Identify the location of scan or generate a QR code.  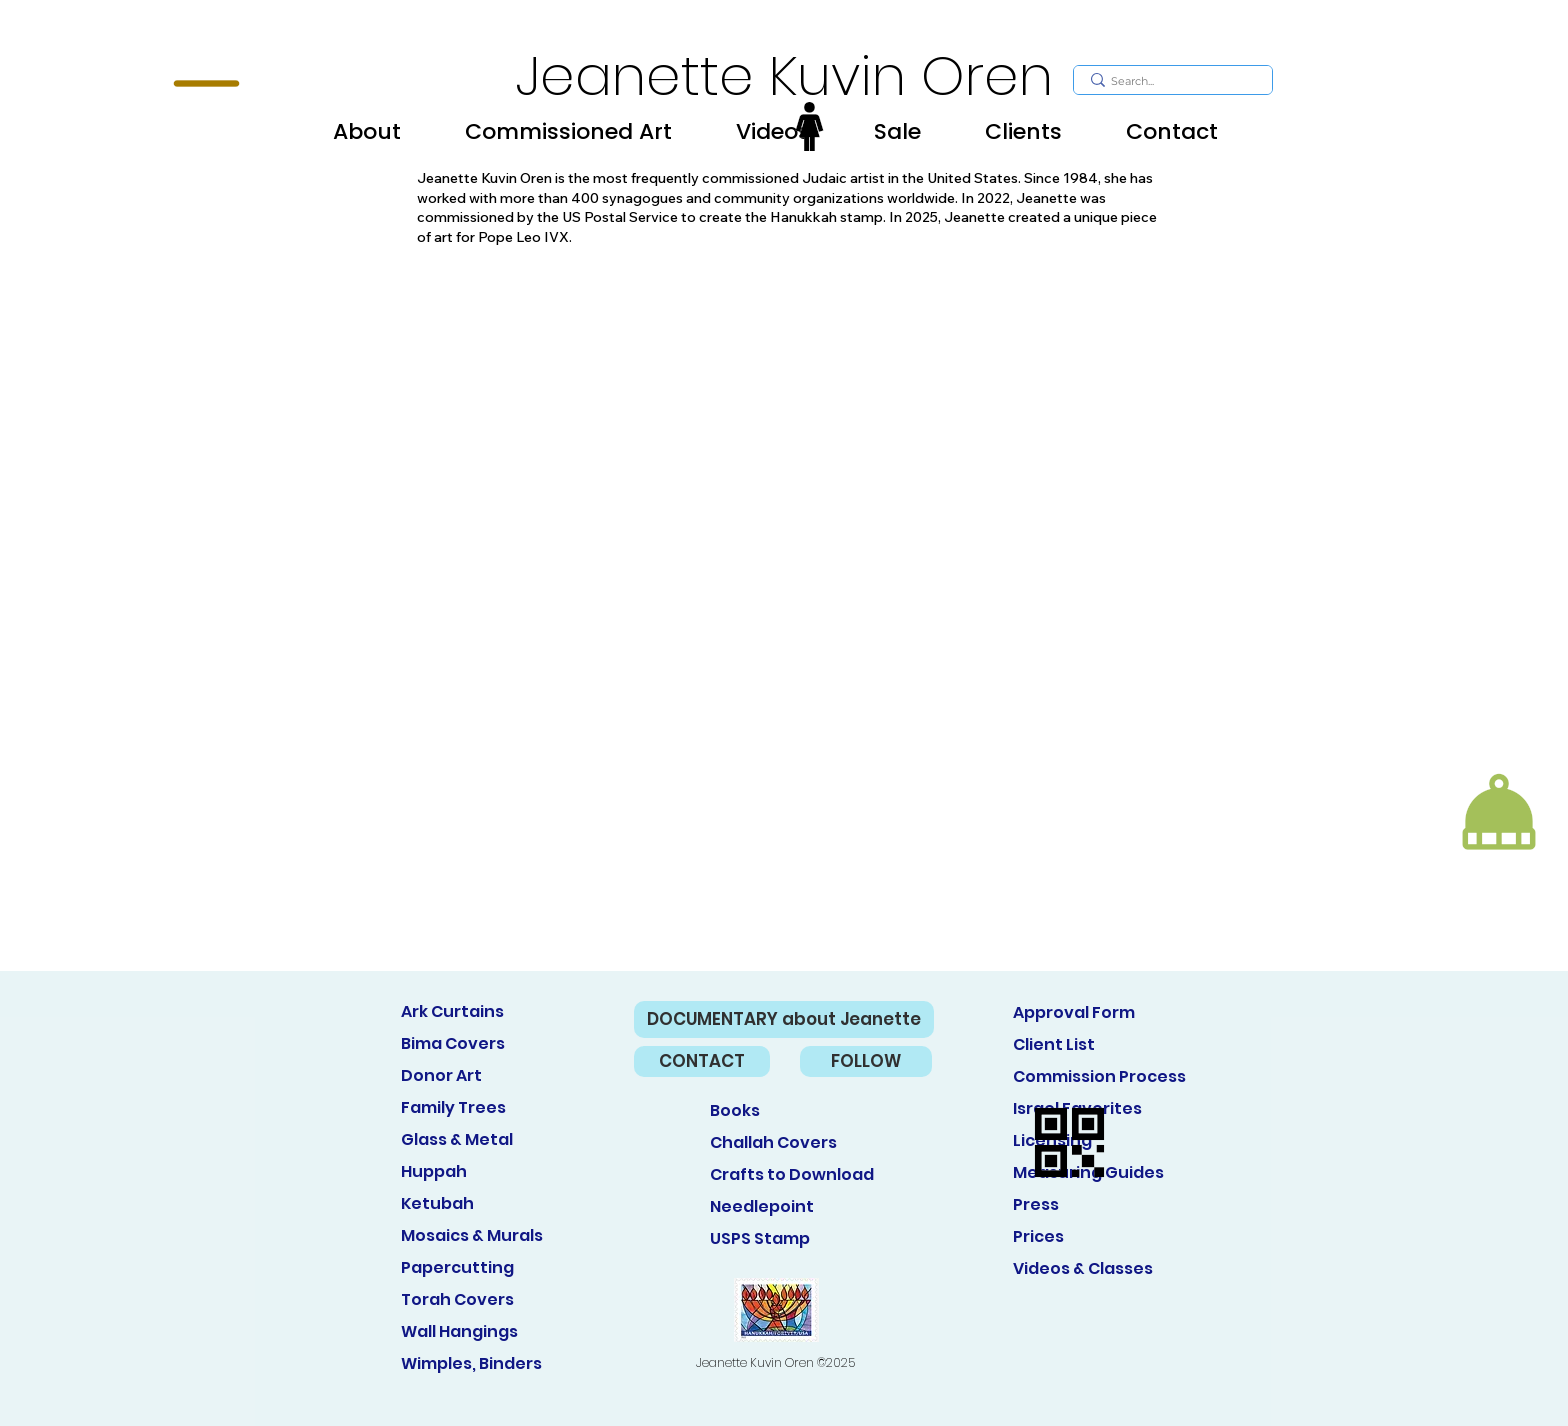
(1069, 1142).